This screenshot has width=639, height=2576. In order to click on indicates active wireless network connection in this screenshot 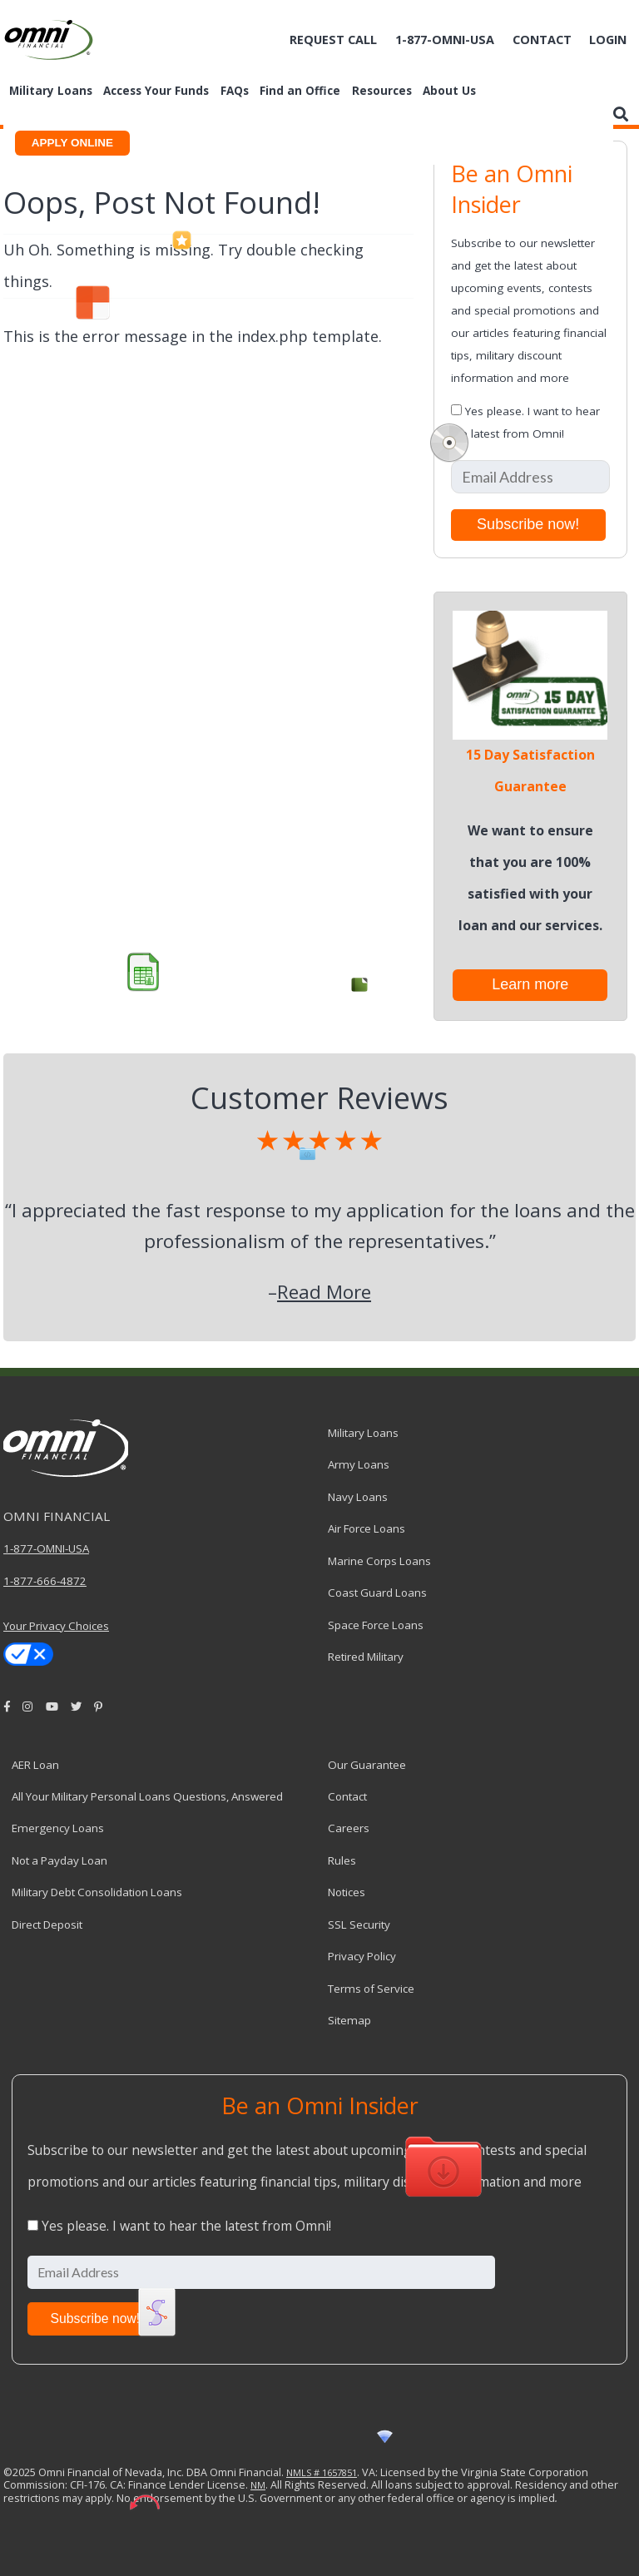, I will do `click(384, 2436)`.